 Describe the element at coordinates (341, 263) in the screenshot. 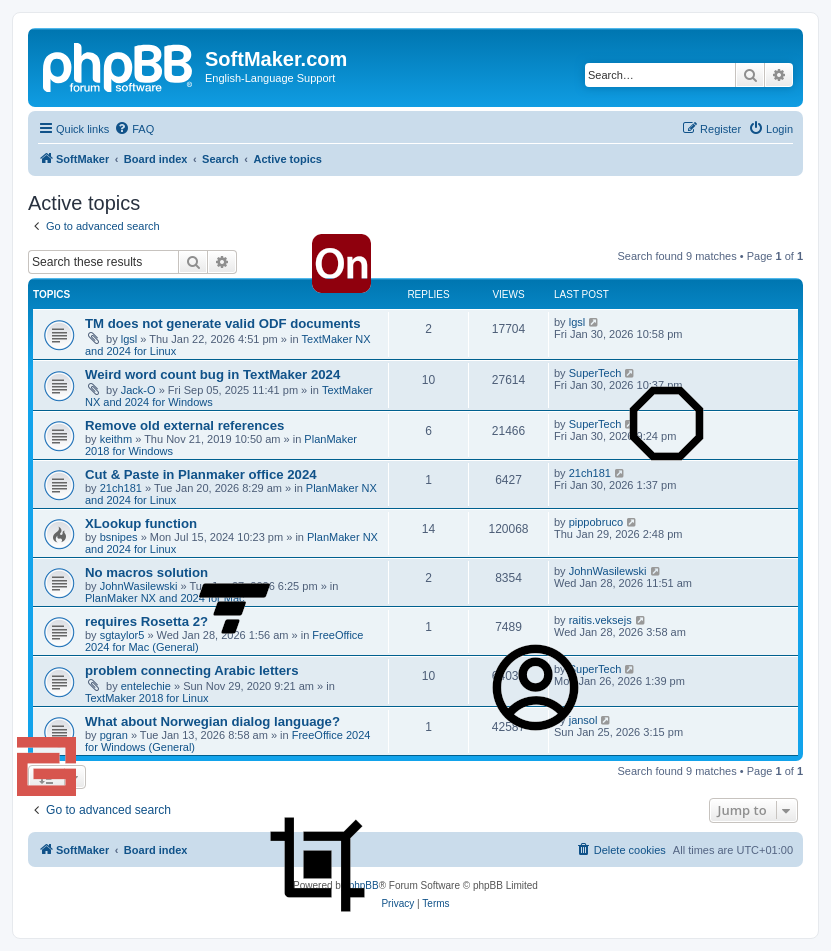

I see `open ProcessOn app` at that location.